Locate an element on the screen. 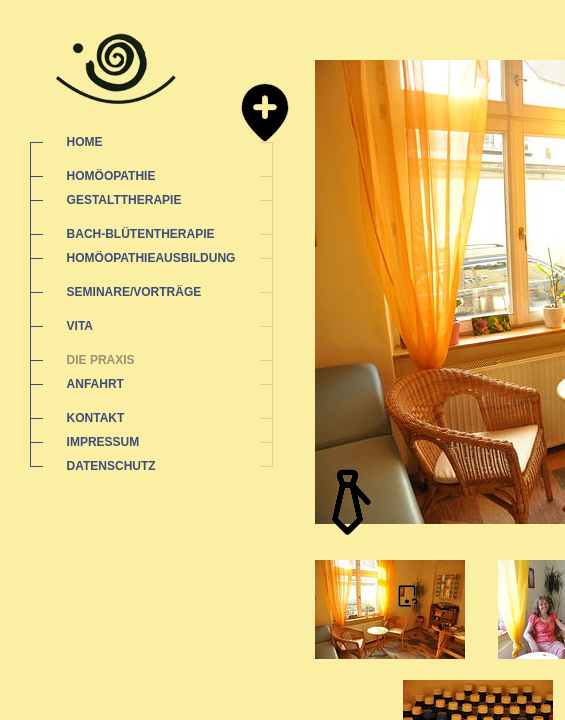  view formal dress code requirements is located at coordinates (347, 500).